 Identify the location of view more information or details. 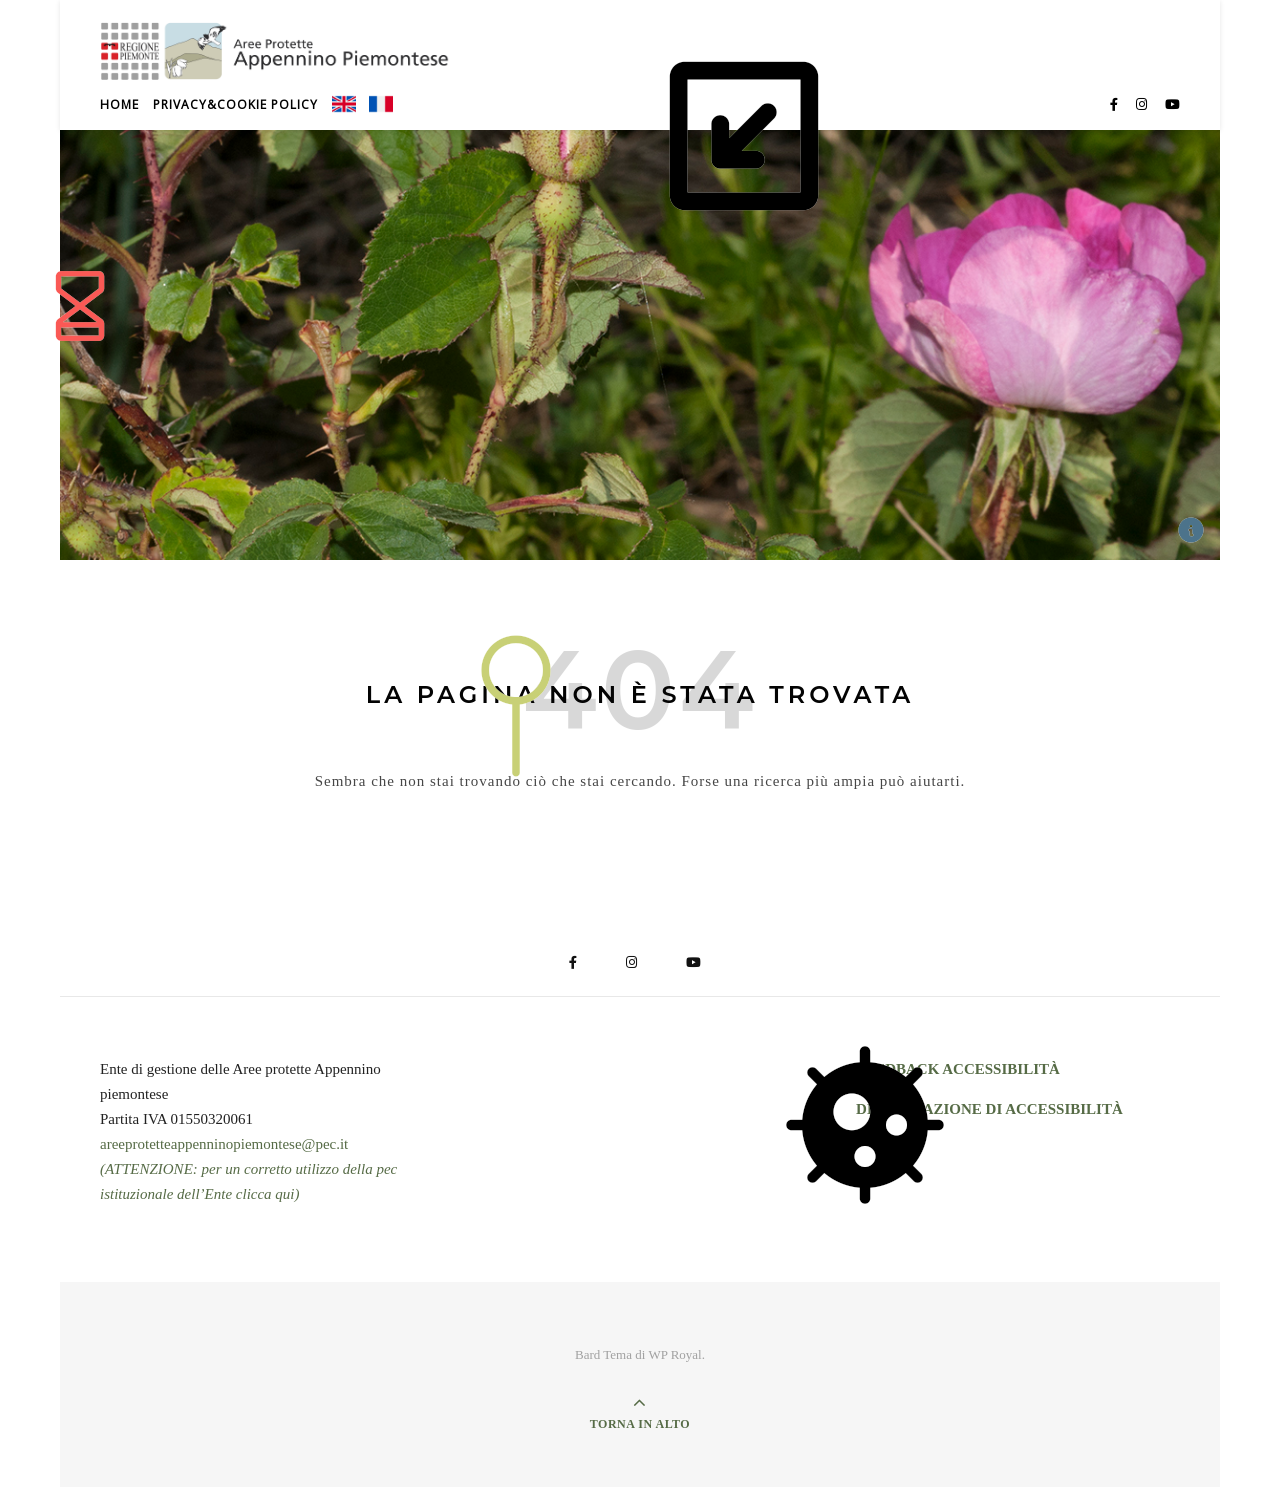
(1191, 530).